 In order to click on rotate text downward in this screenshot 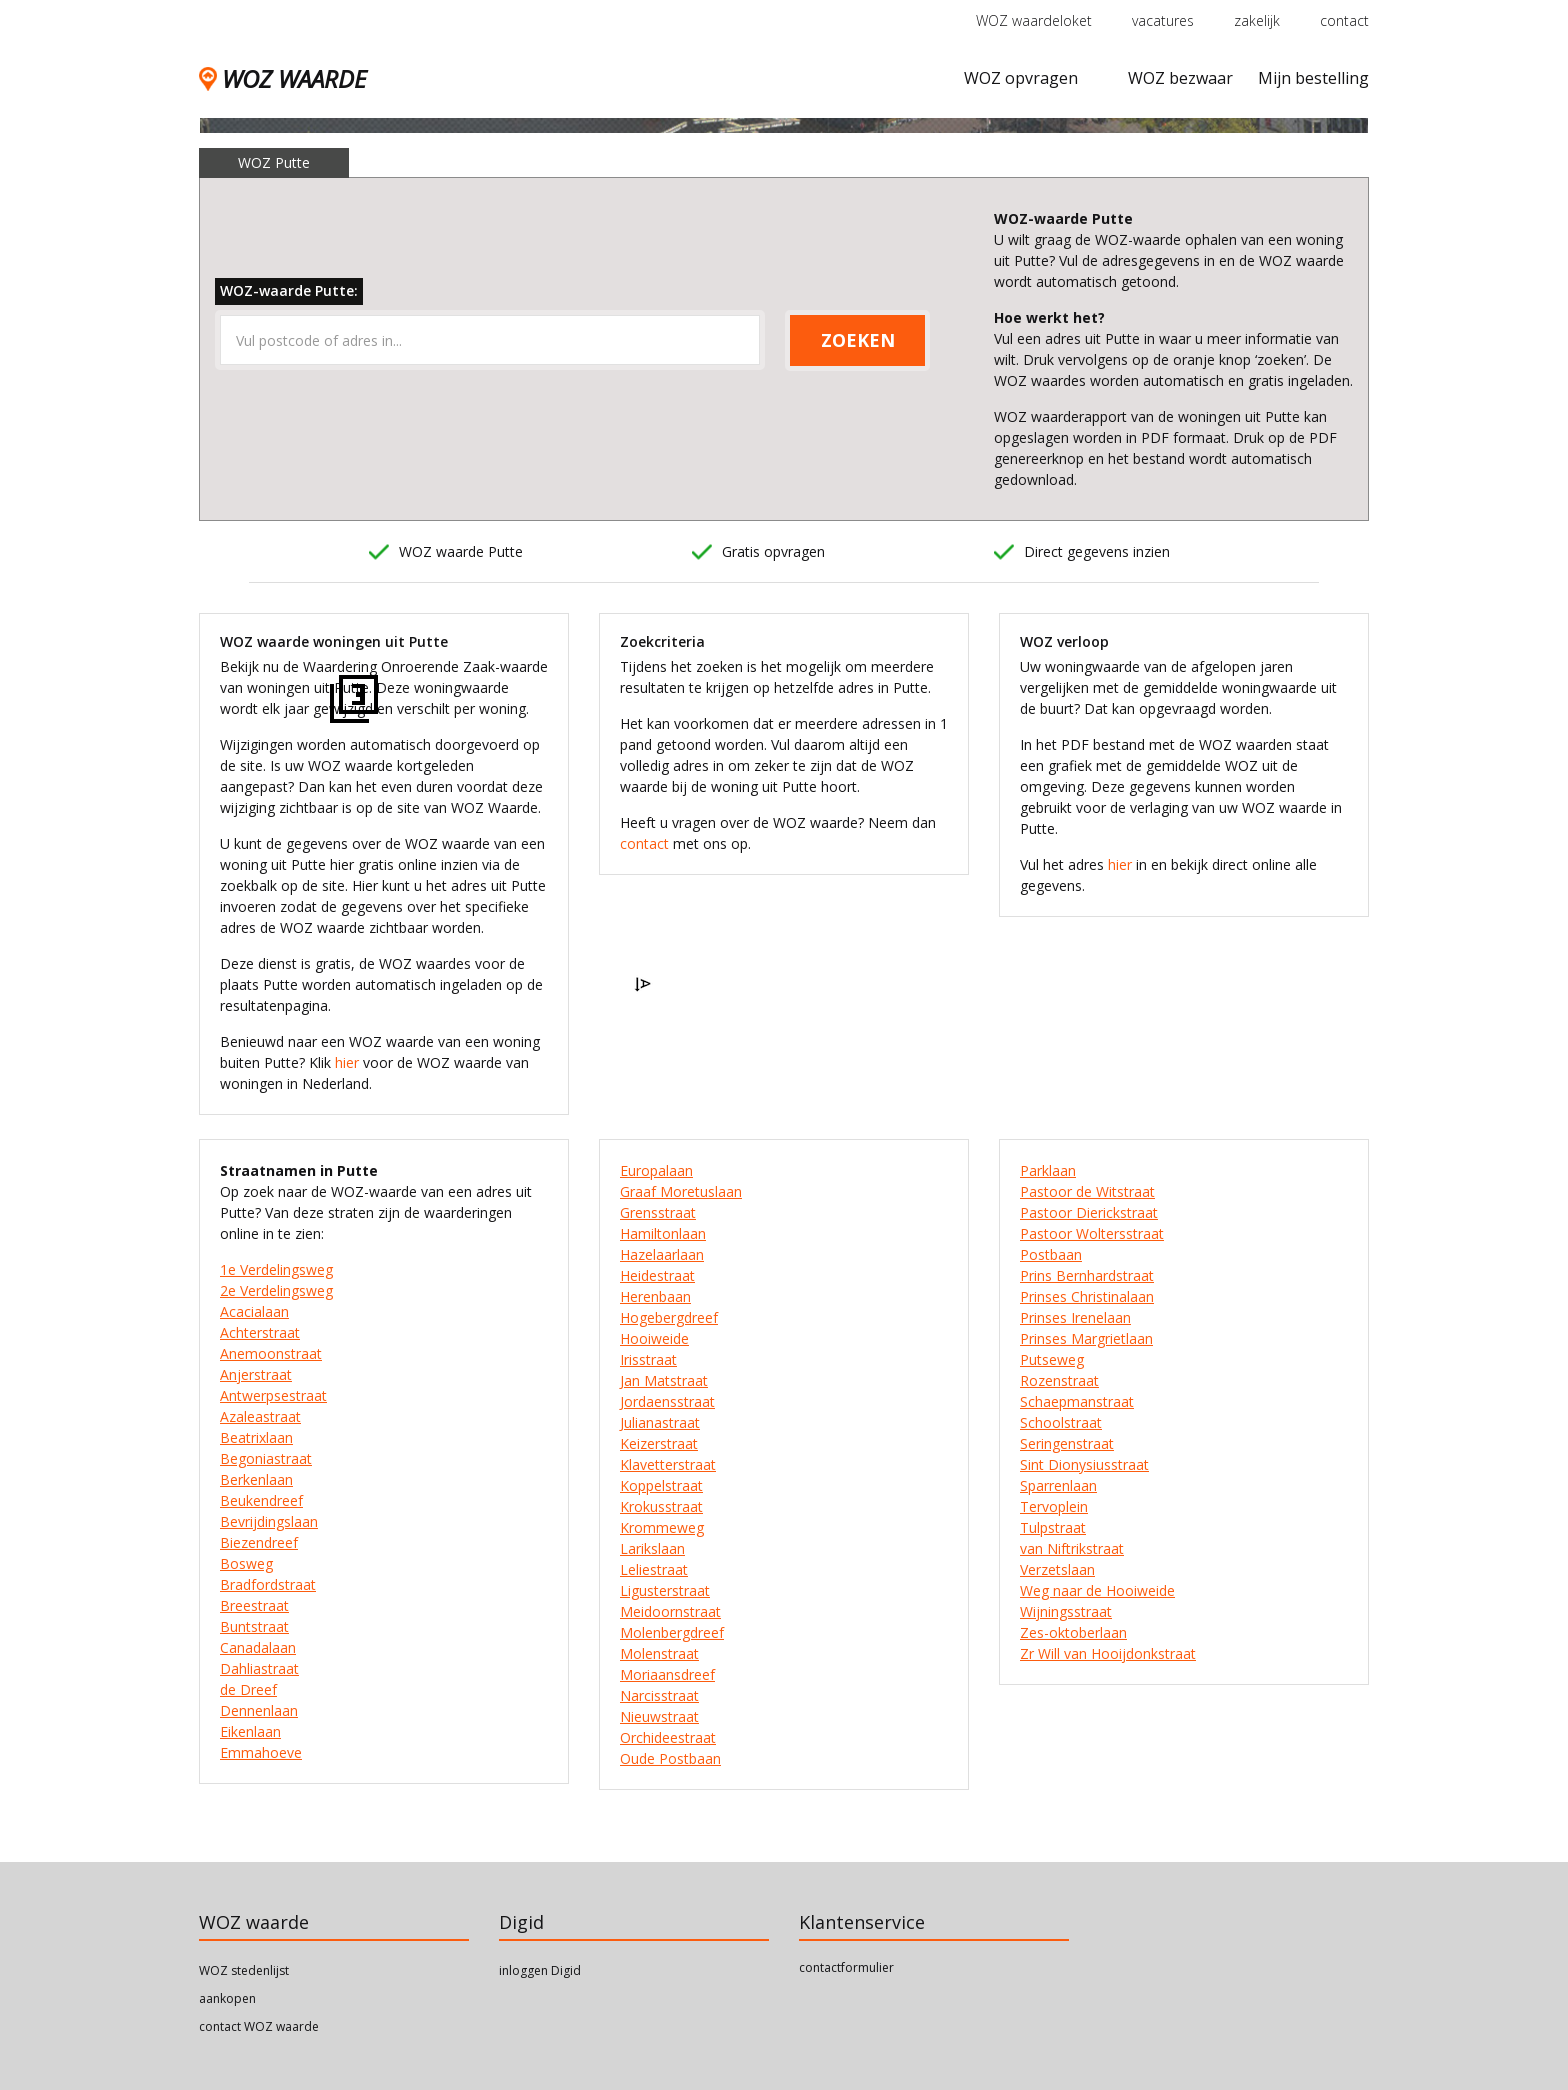, I will do `click(642, 984)`.